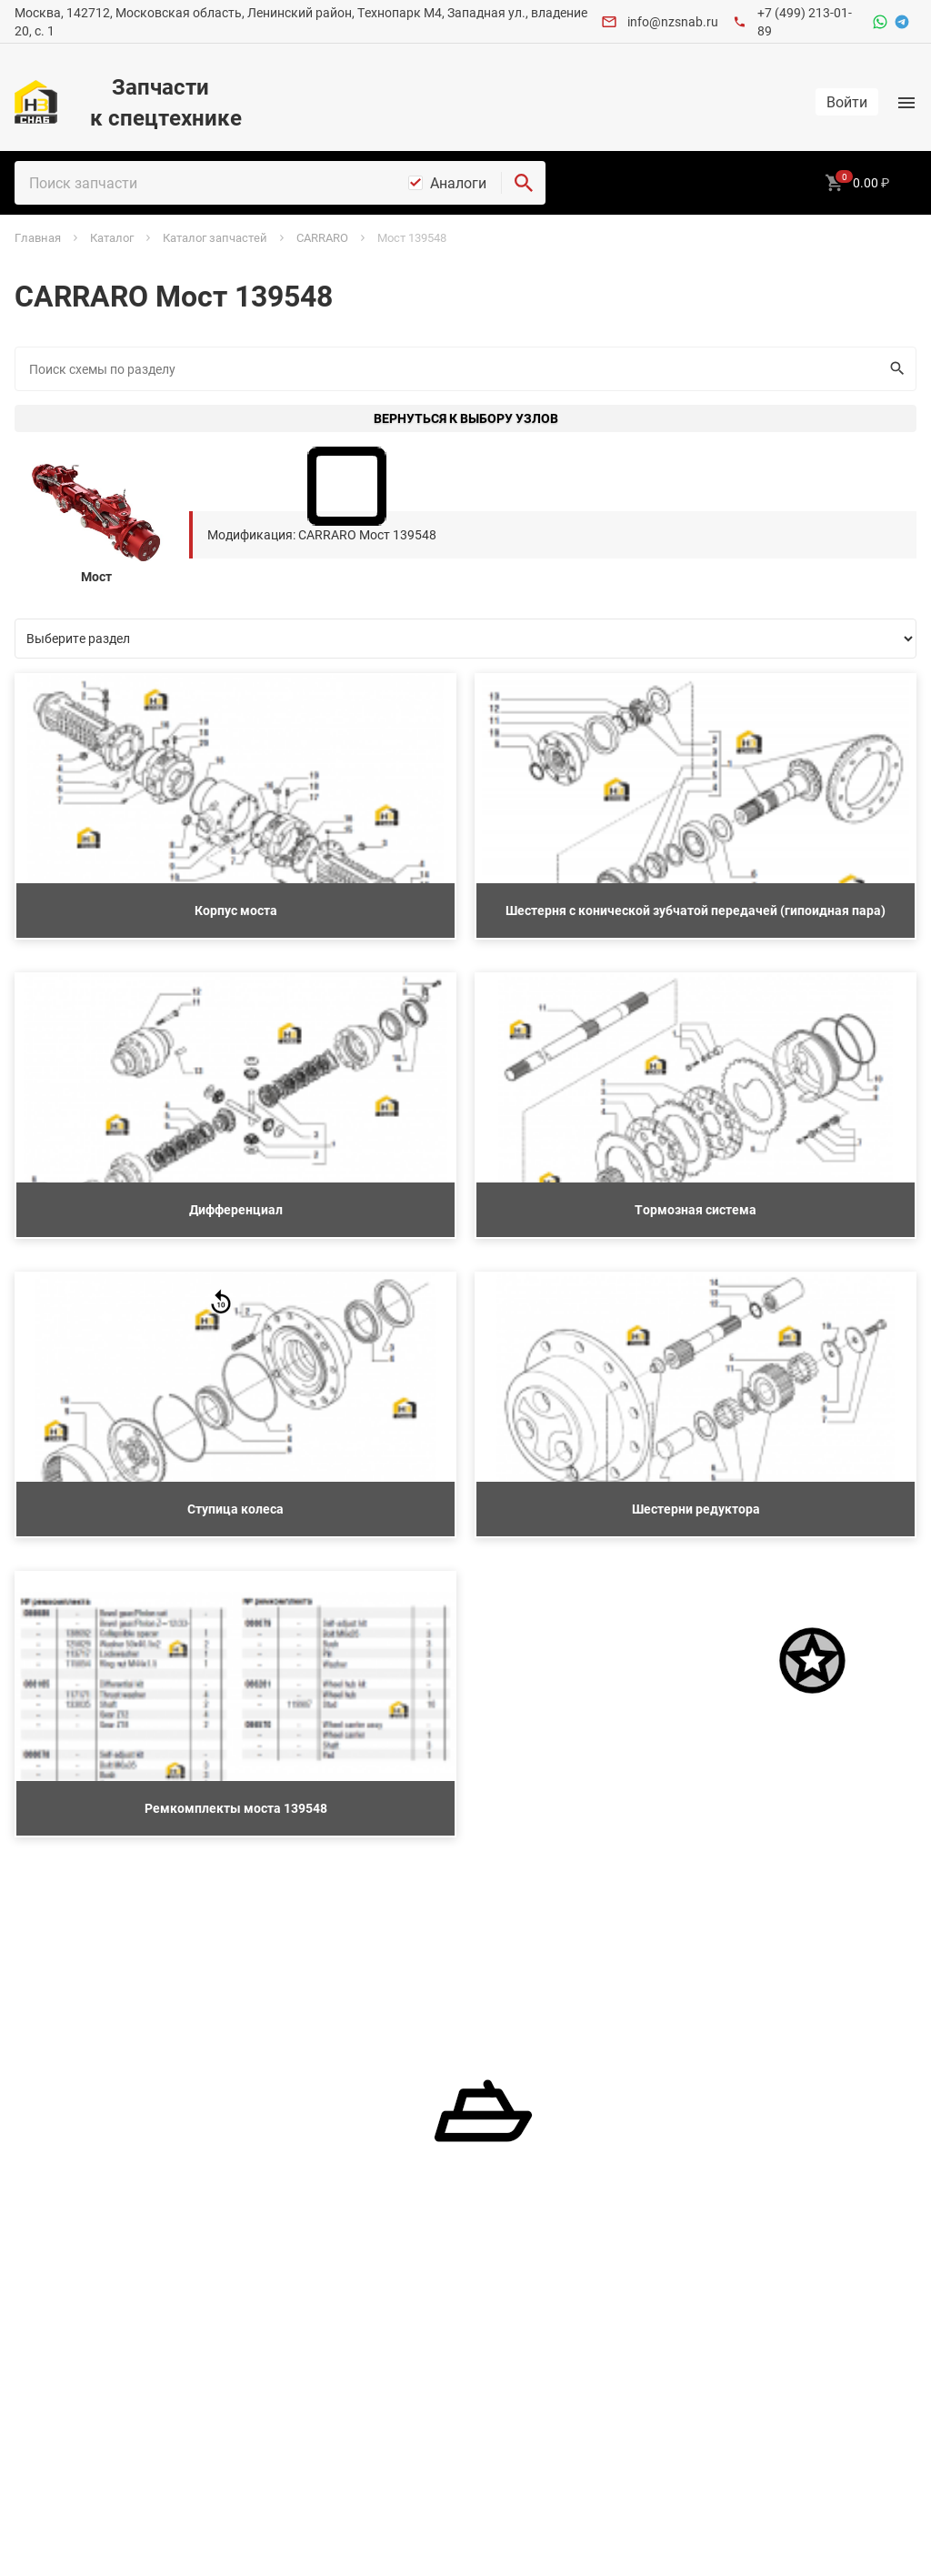 Image resolution: width=931 pixels, height=2576 pixels. What do you see at coordinates (221, 1303) in the screenshot?
I see `replay the last 10 seconds` at bounding box center [221, 1303].